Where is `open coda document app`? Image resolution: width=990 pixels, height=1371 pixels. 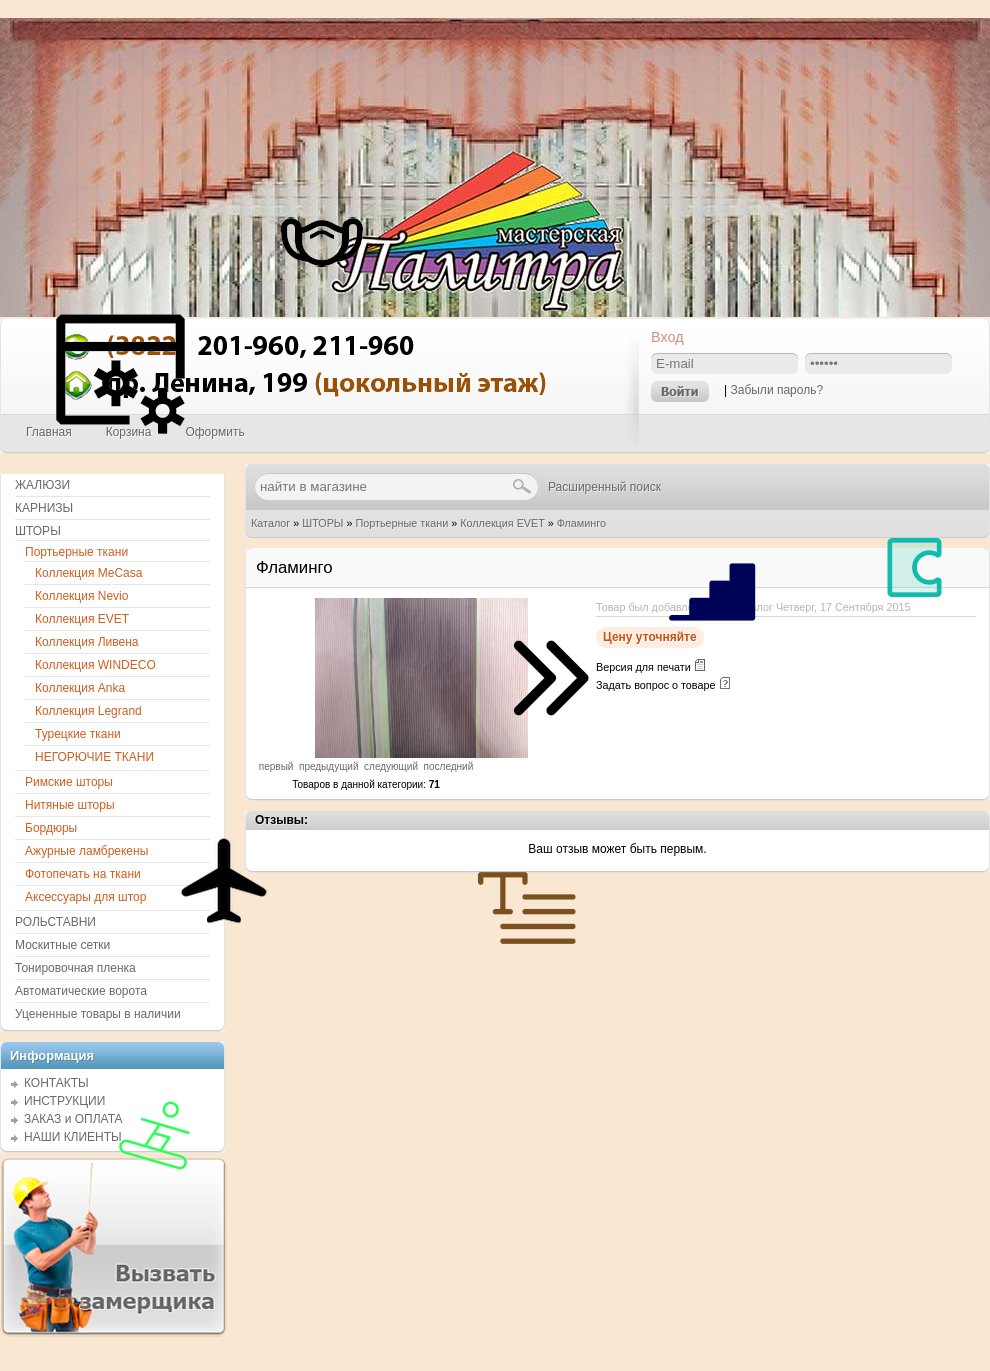 open coda document app is located at coordinates (914, 567).